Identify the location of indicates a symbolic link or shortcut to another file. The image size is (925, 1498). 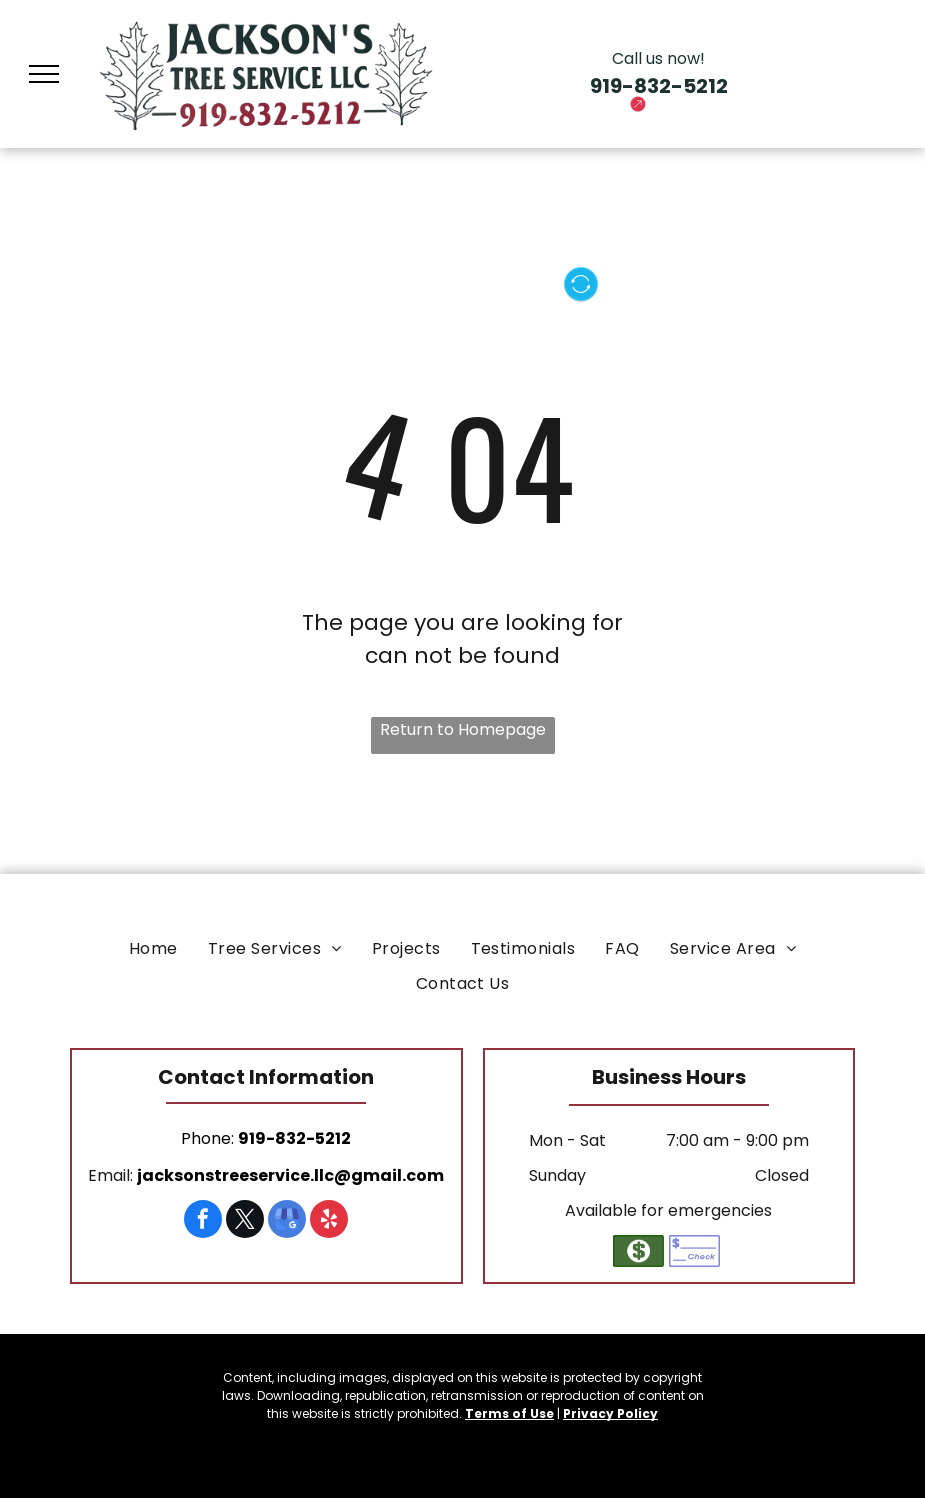
(638, 104).